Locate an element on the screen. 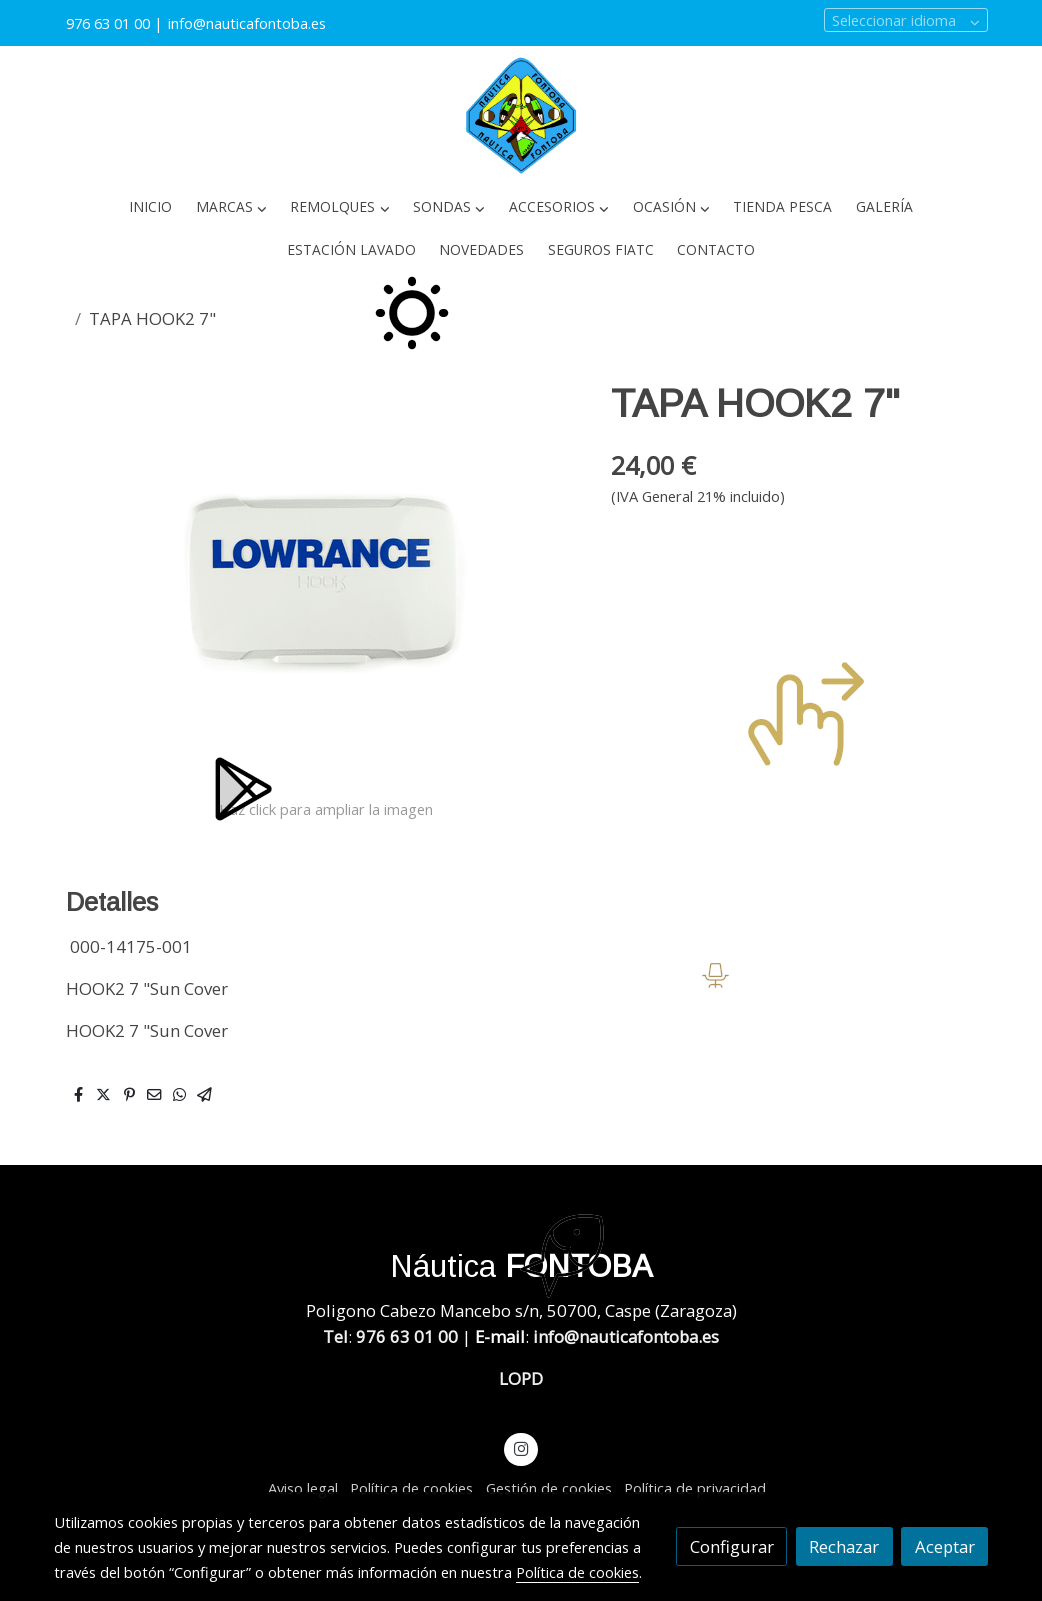 The width and height of the screenshot is (1042, 1601). decrease screen brightness is located at coordinates (412, 313).